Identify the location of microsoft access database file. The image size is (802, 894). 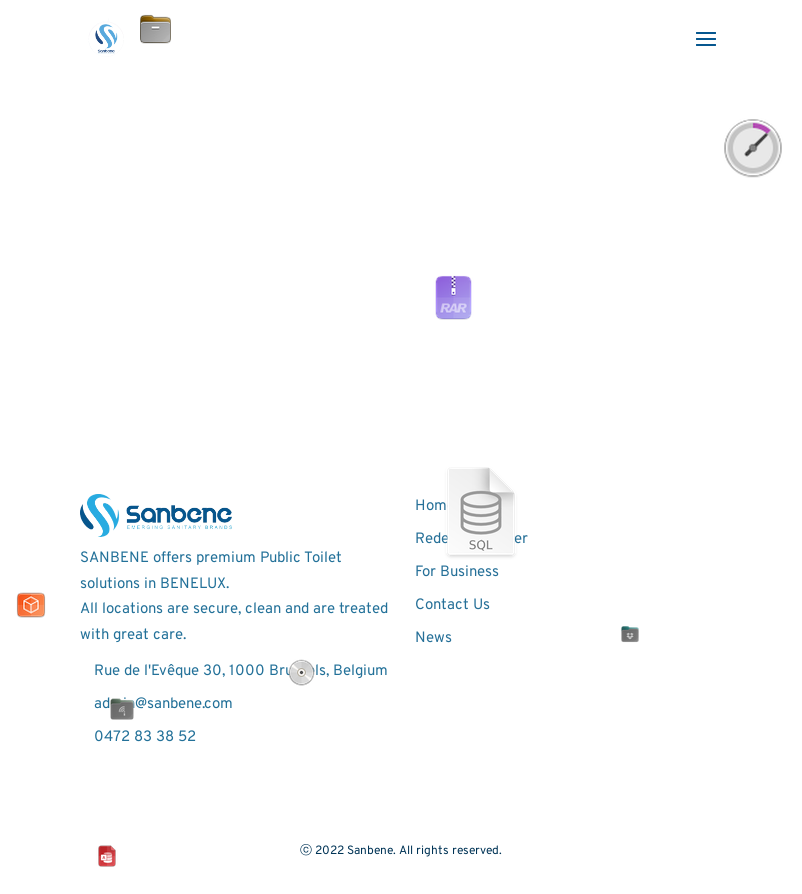
(107, 856).